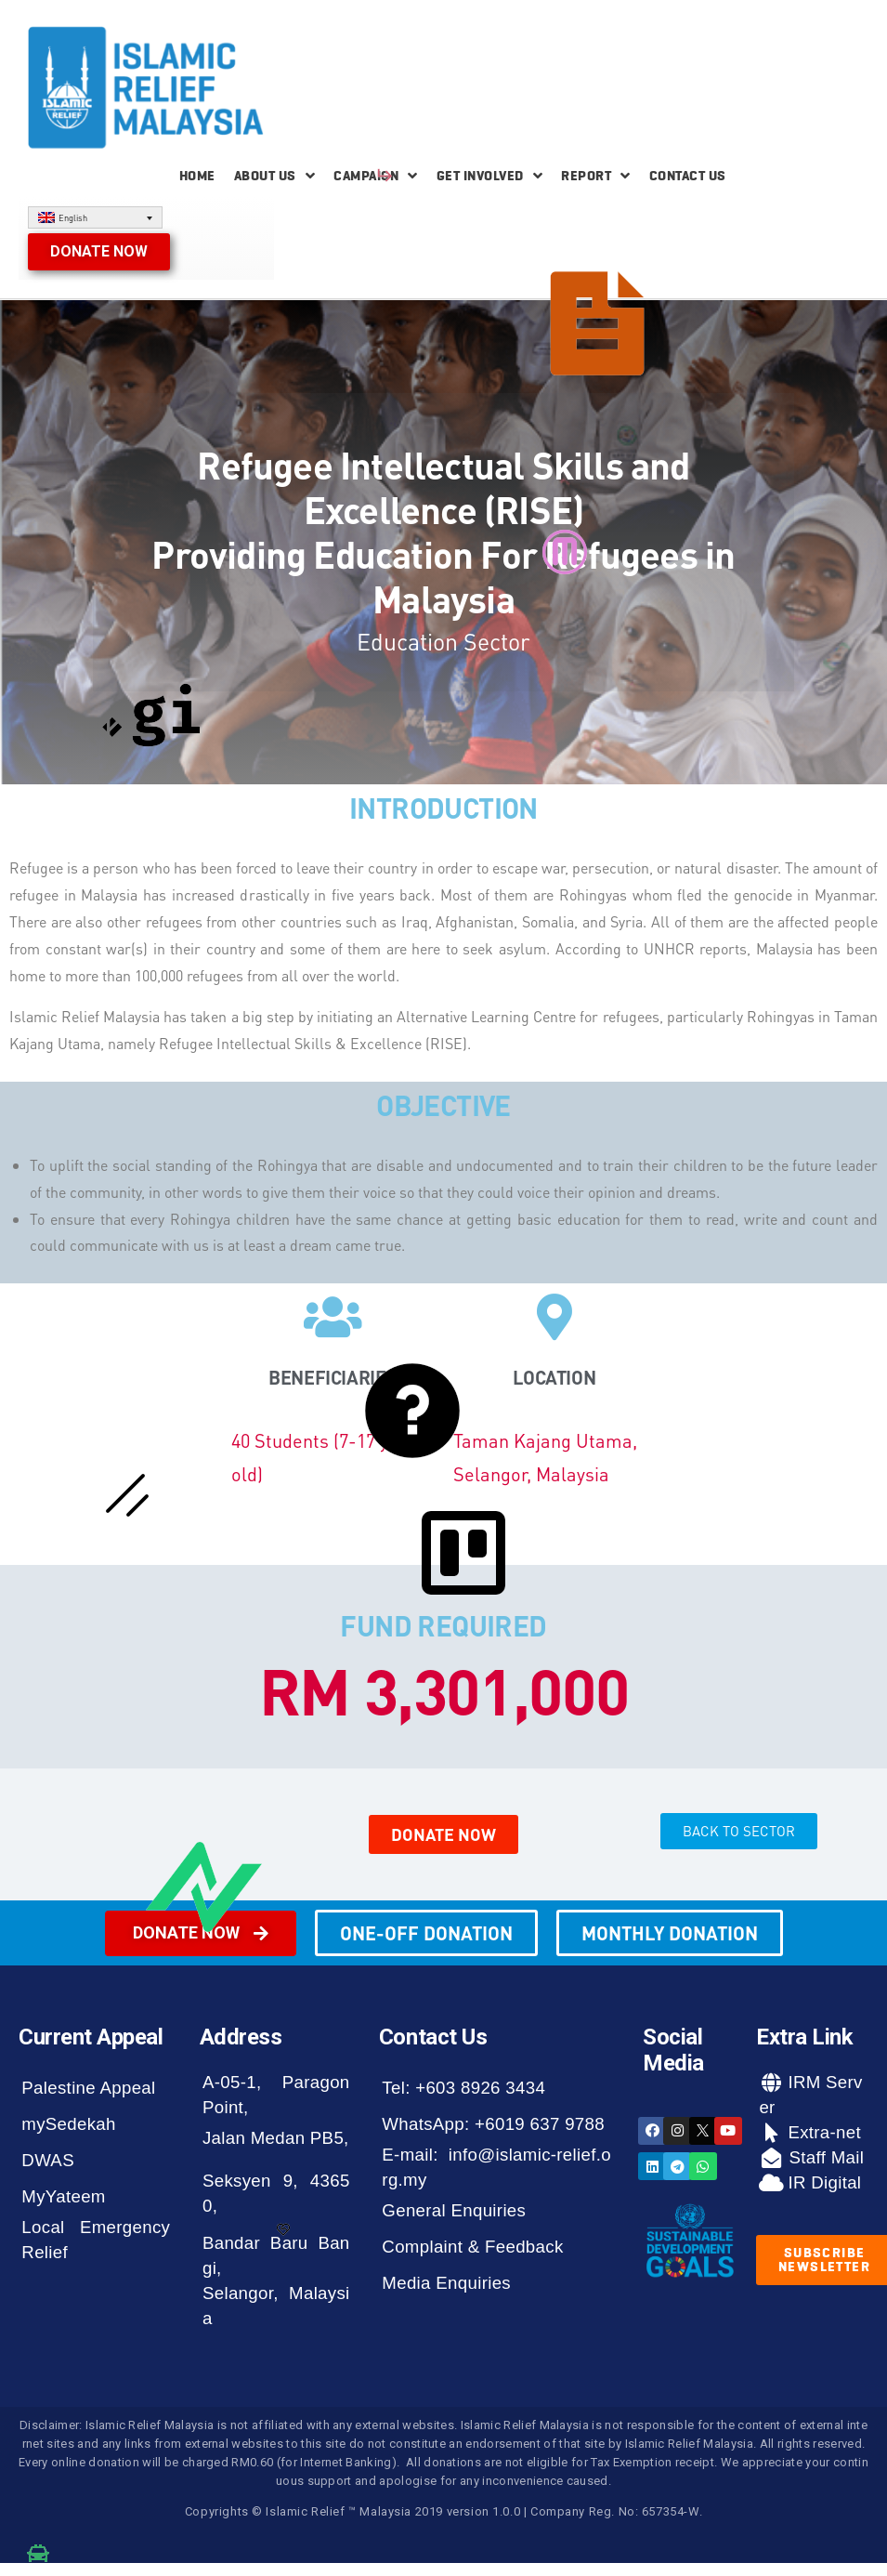 The image size is (887, 2576). What do you see at coordinates (463, 1553) in the screenshot?
I see `open trello app` at bounding box center [463, 1553].